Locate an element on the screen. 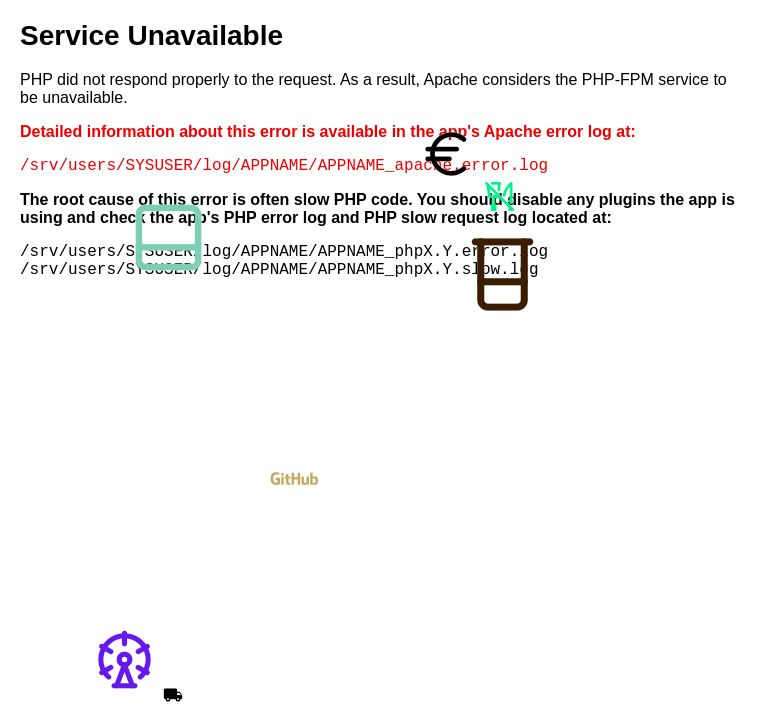 The height and width of the screenshot is (720, 768). track your delivery status is located at coordinates (173, 695).